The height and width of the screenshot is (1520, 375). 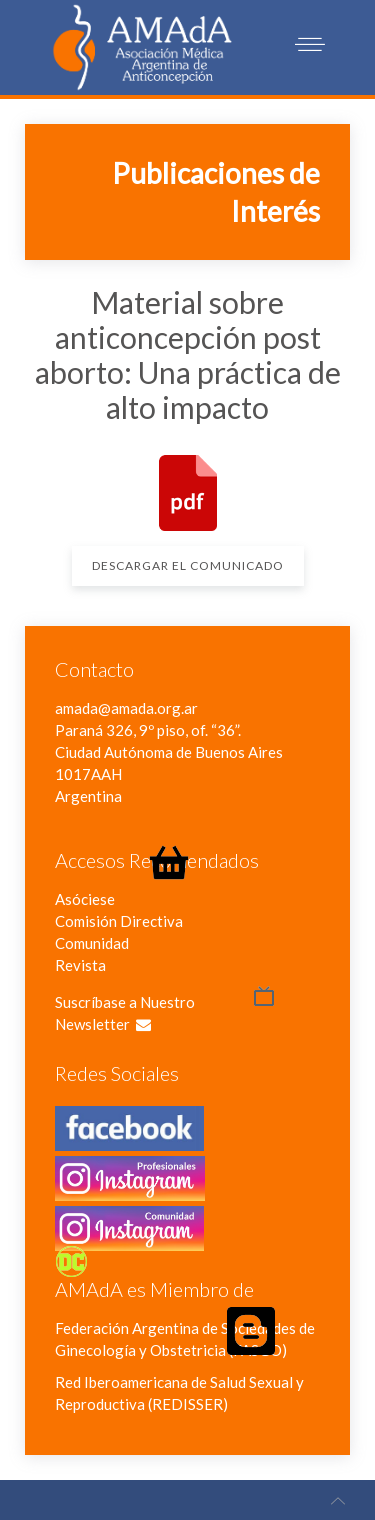 What do you see at coordinates (251, 1331) in the screenshot?
I see `open Blogger app` at bounding box center [251, 1331].